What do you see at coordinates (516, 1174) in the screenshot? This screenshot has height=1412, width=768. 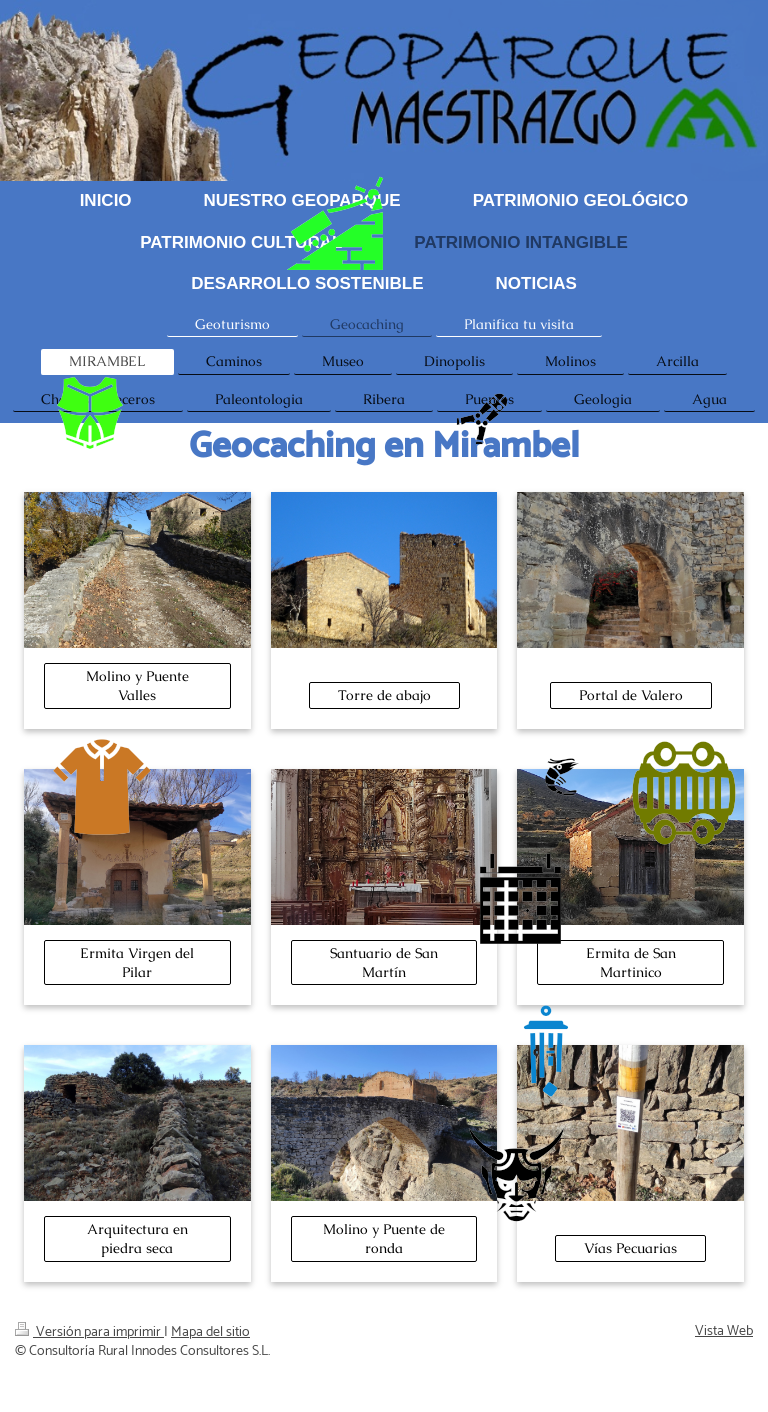 I see `select oni character or avatar` at bounding box center [516, 1174].